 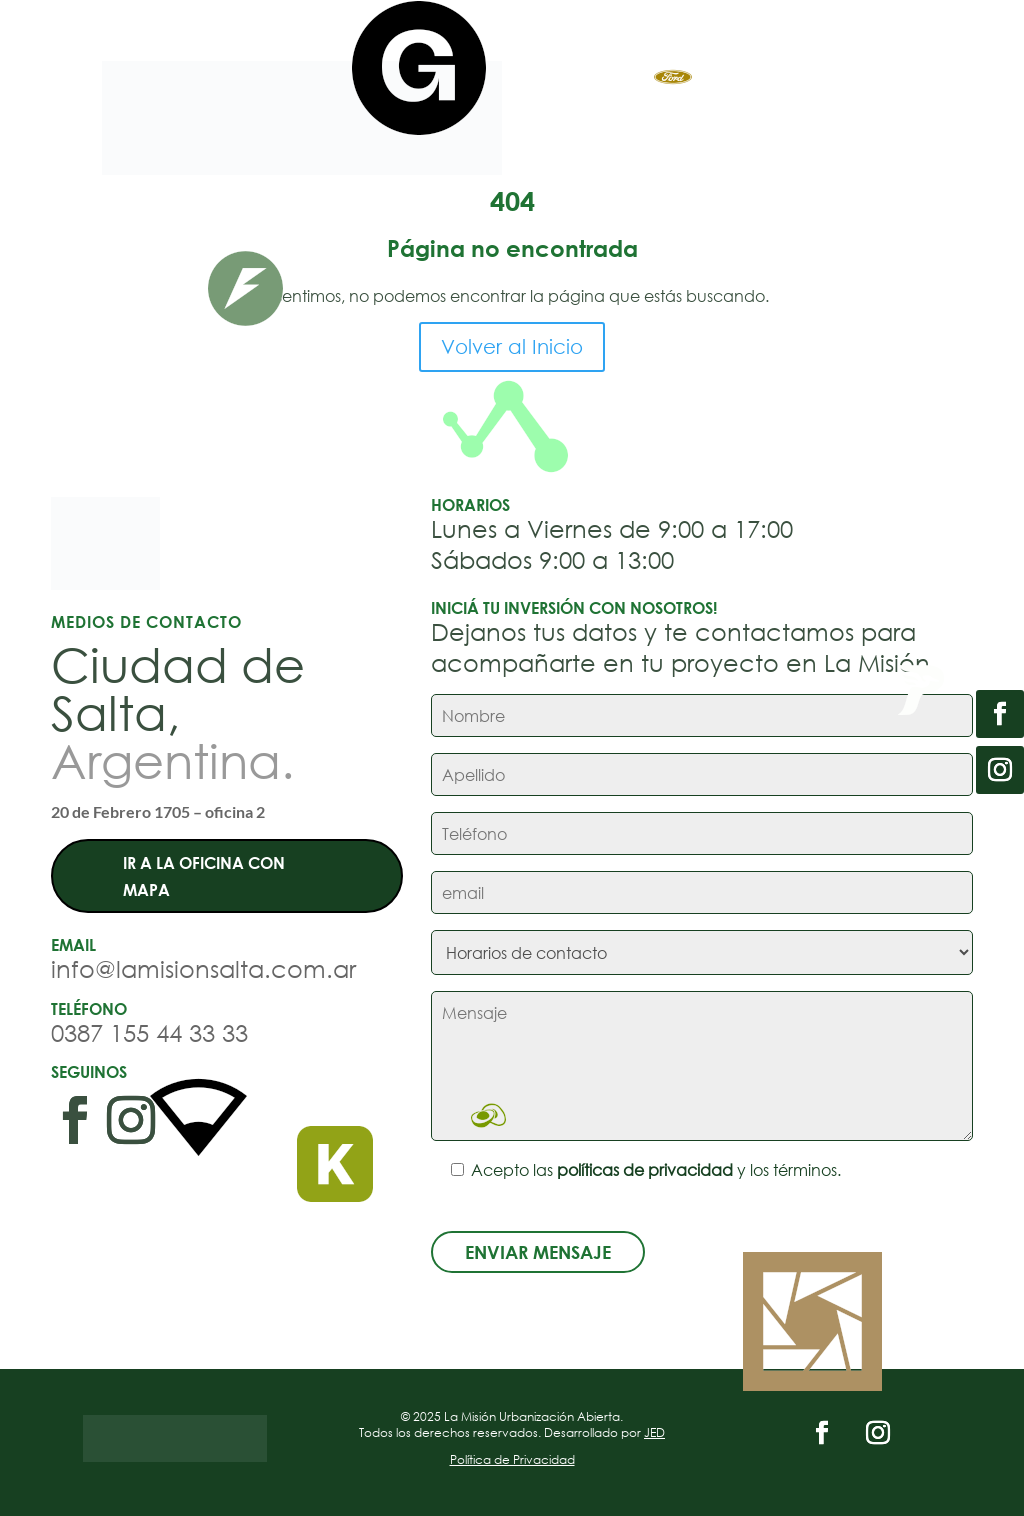 What do you see at coordinates (488, 1115) in the screenshot?
I see `ArangoDB database service logo` at bounding box center [488, 1115].